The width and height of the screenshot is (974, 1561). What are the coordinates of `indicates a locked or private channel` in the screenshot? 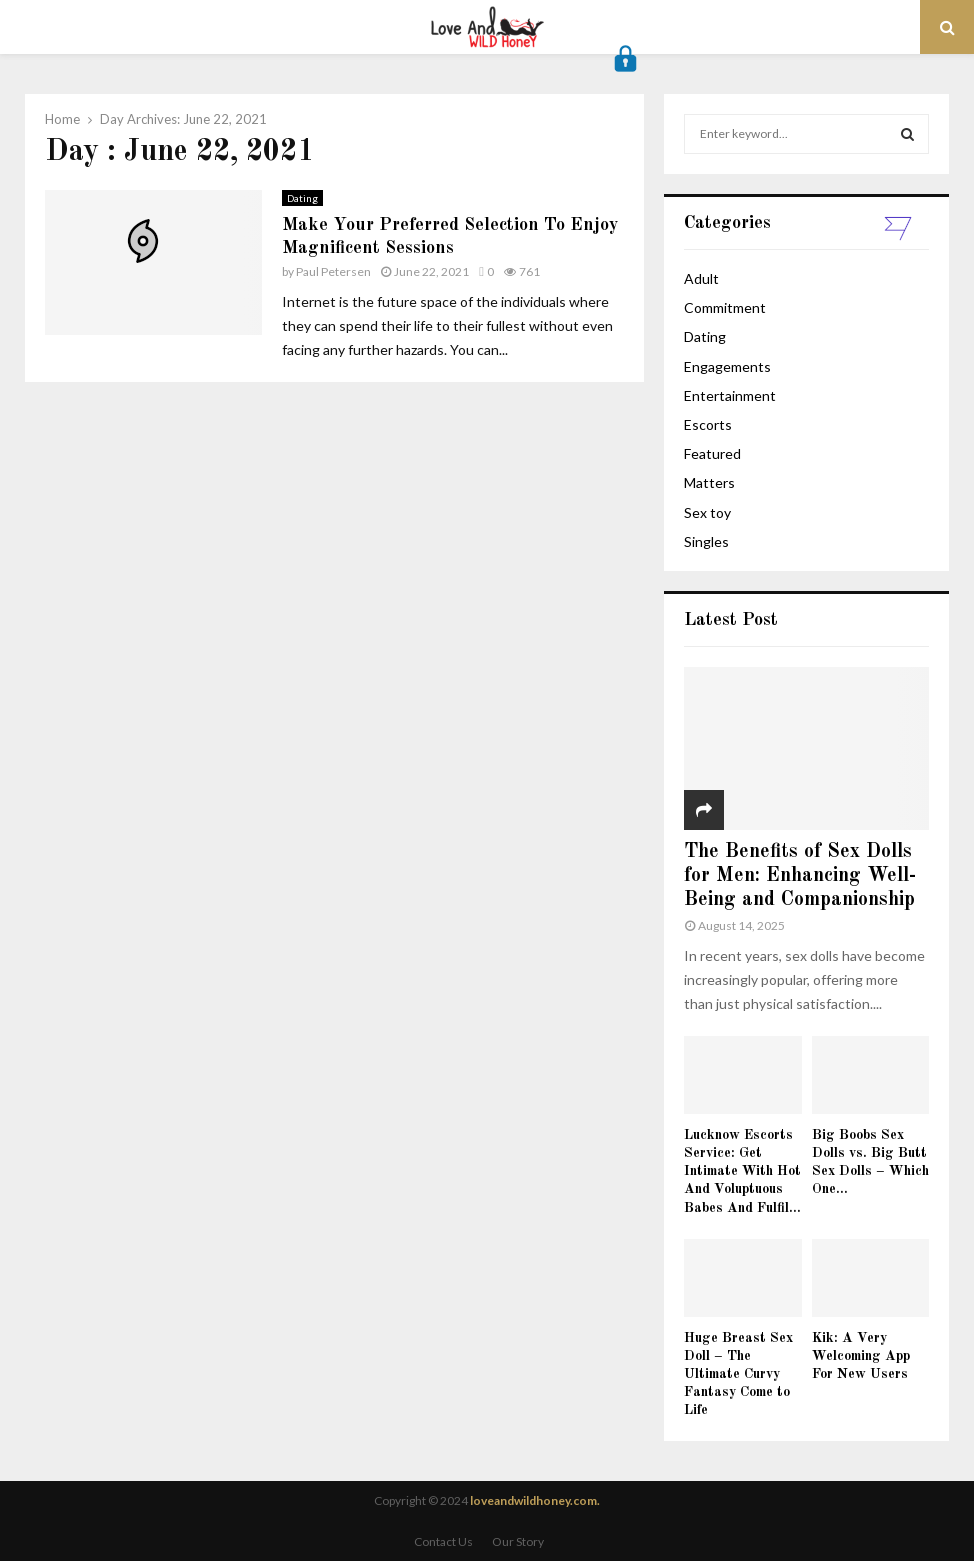 It's located at (625, 58).